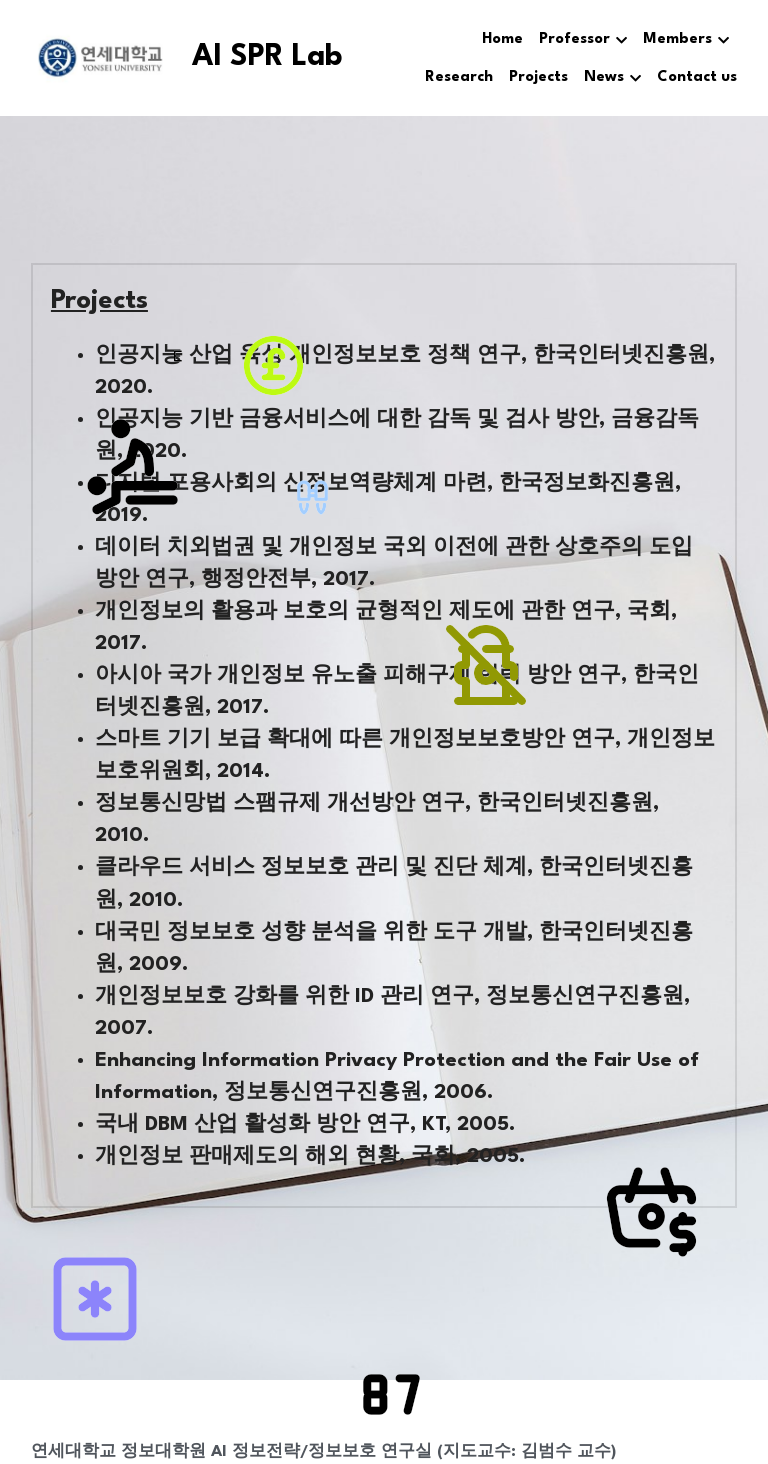  I want to click on view shopping basket total, so click(651, 1207).